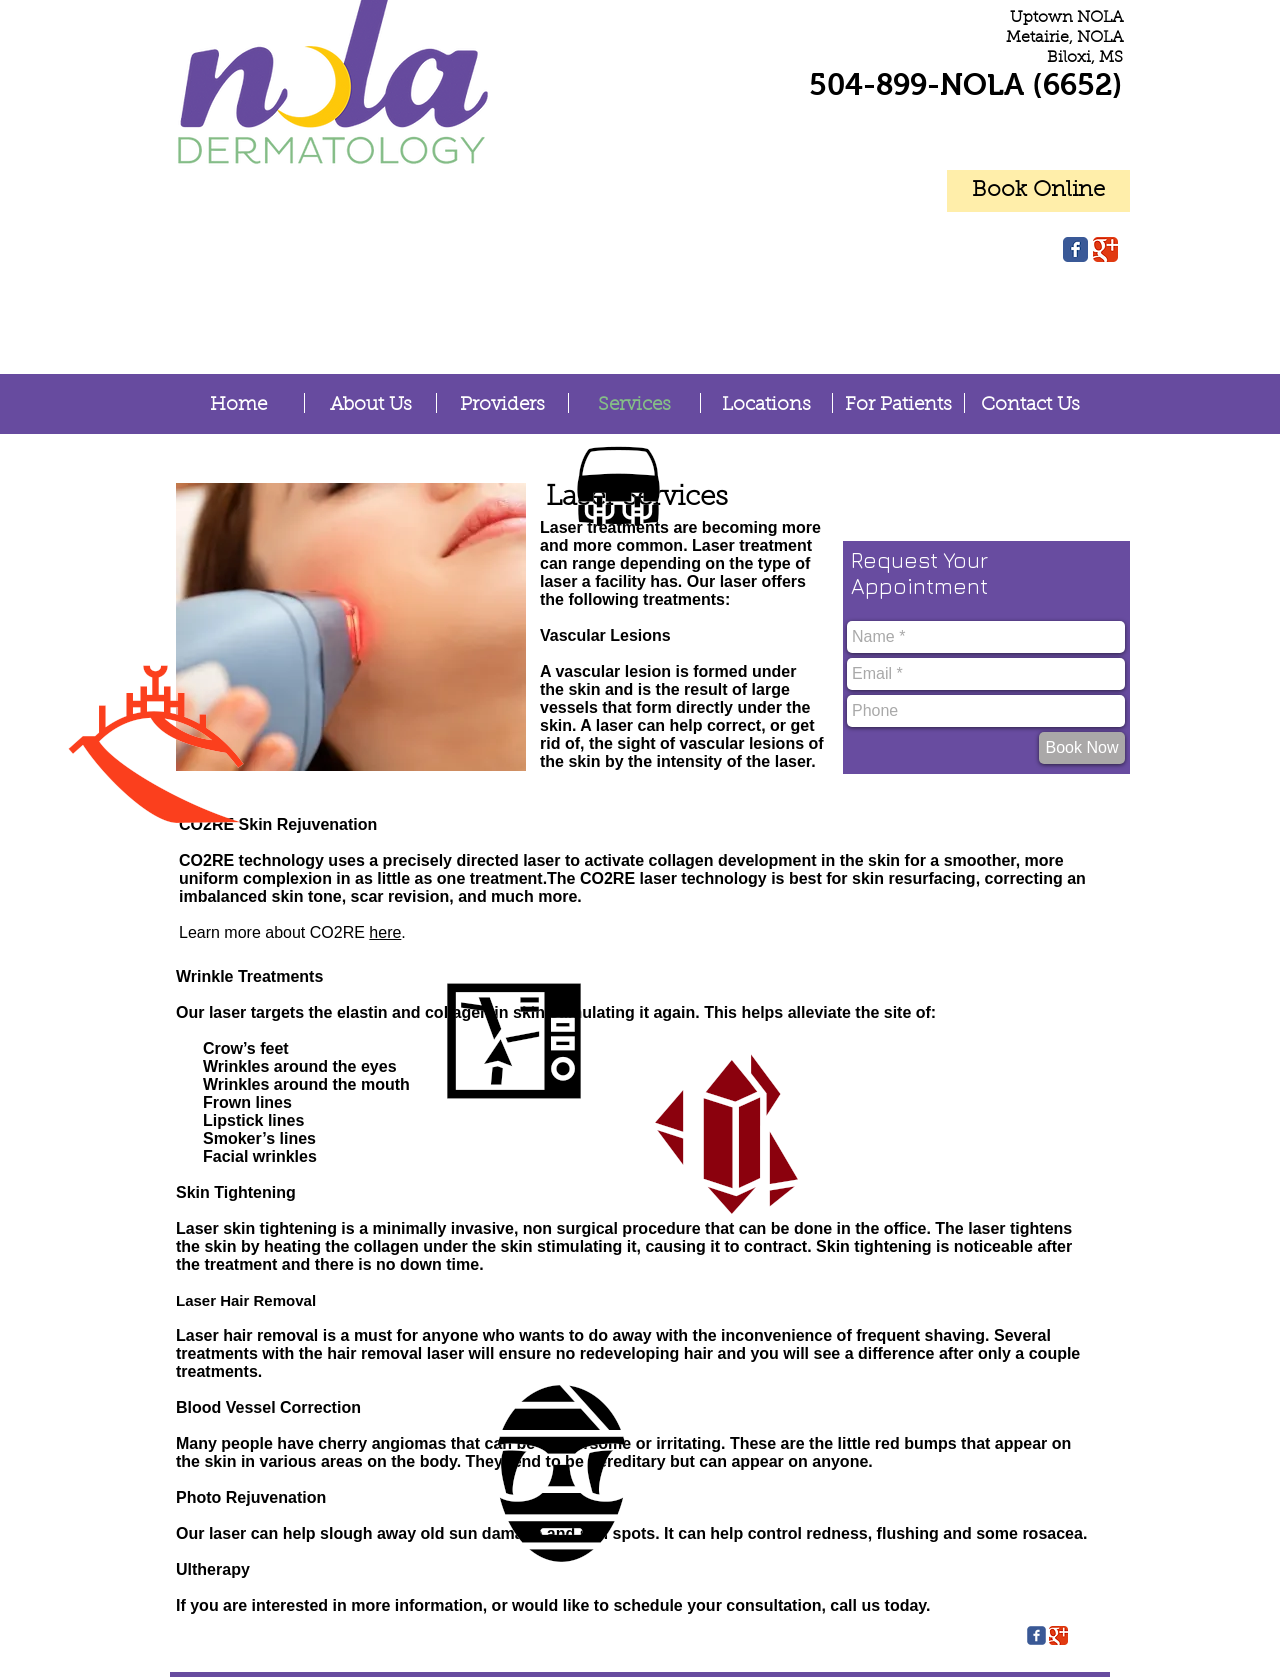  Describe the element at coordinates (618, 486) in the screenshot. I see `access your shopping bag or cart` at that location.